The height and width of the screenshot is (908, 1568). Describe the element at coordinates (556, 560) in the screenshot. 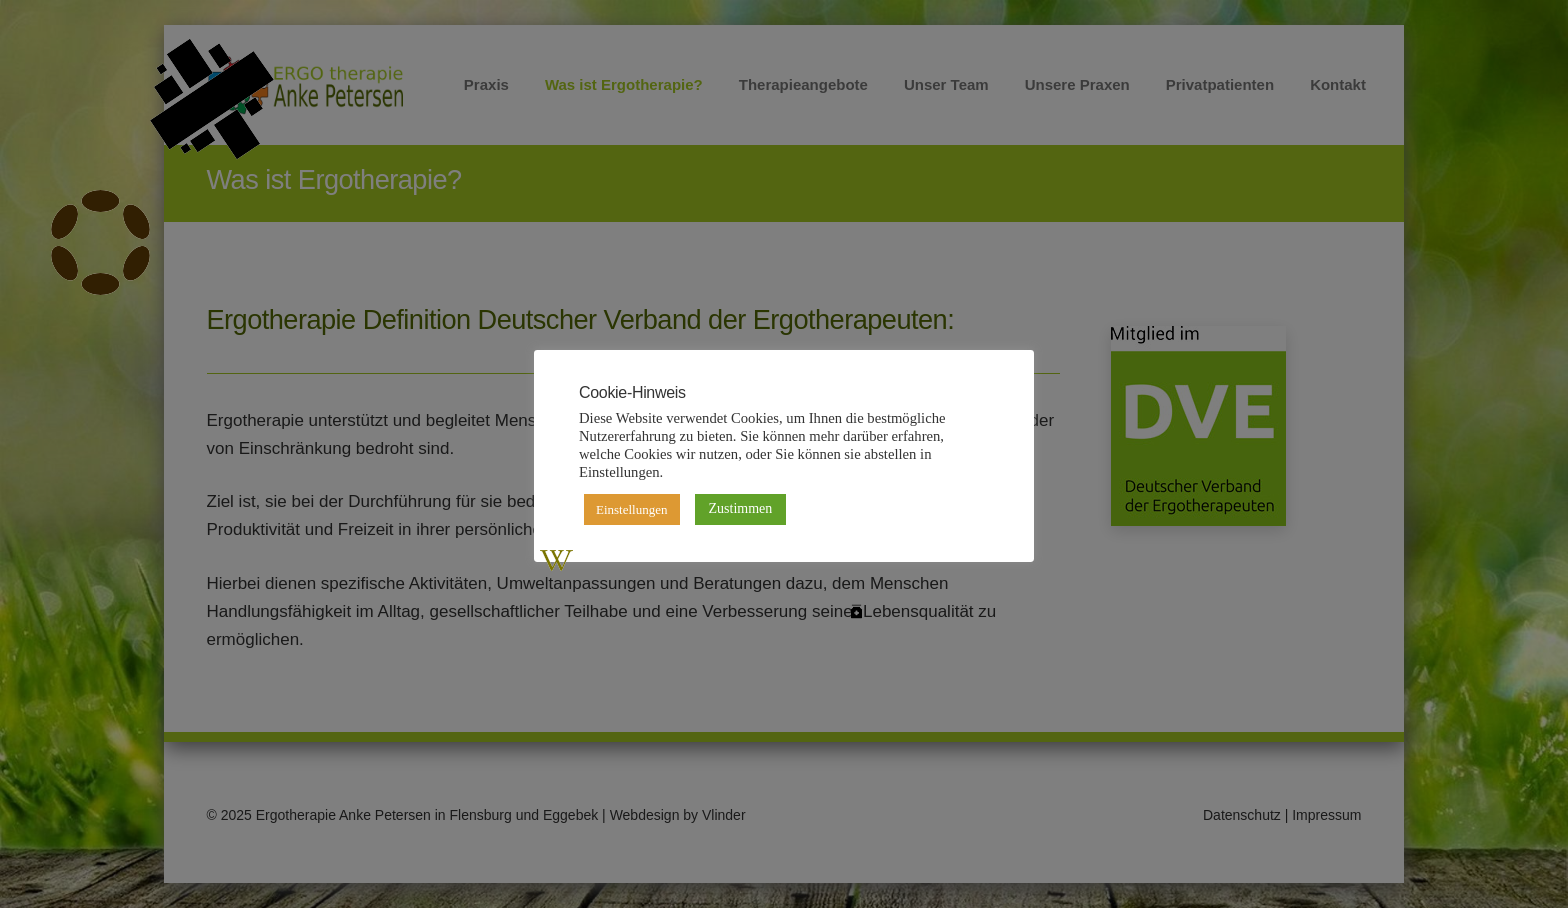

I see `open Wikipedia` at that location.